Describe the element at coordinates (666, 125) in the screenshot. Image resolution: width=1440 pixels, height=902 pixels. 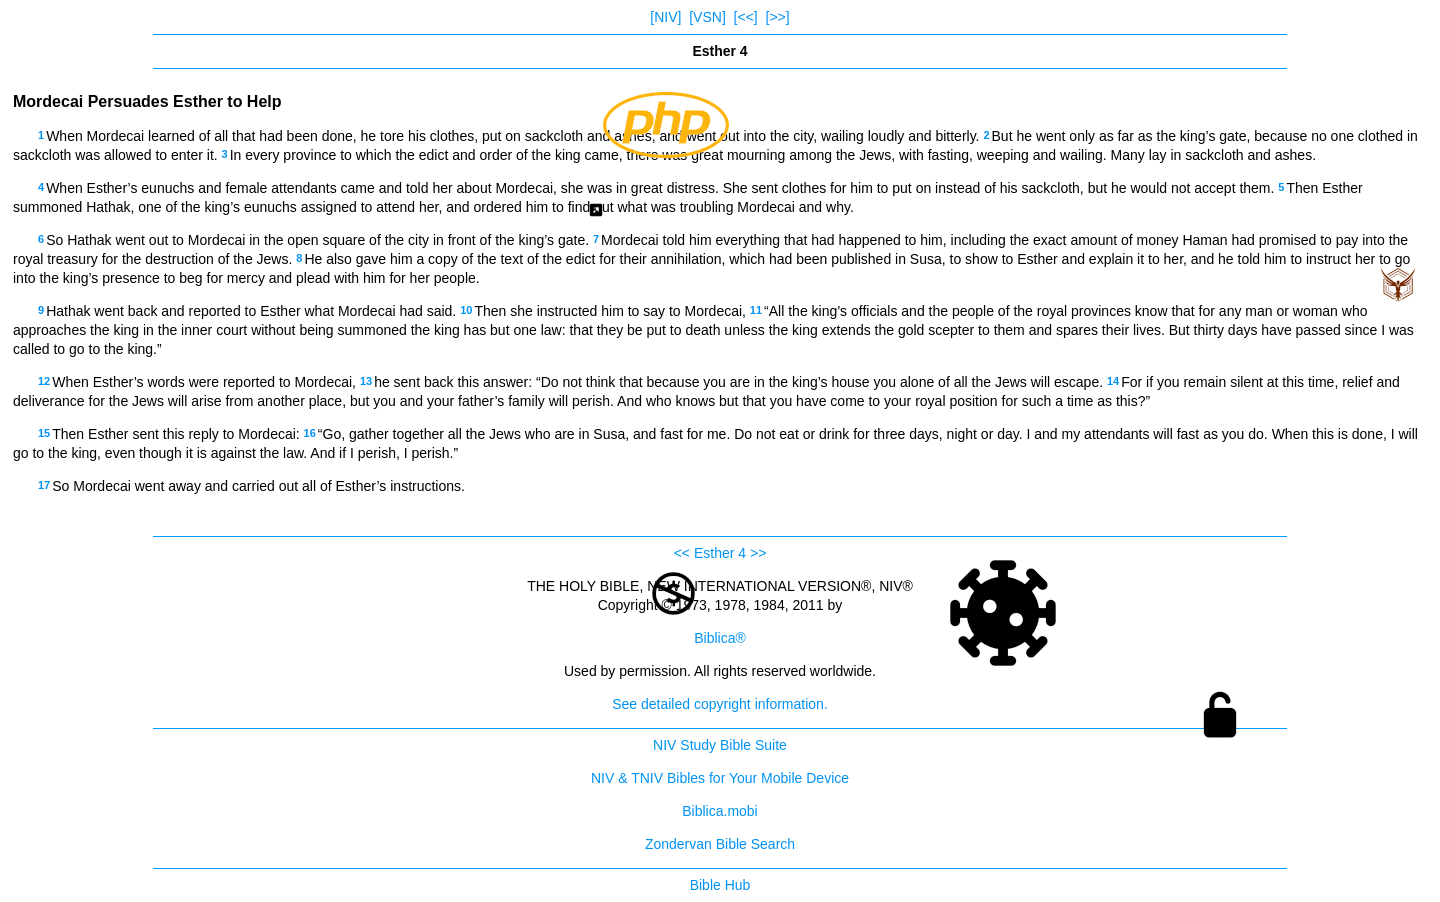
I see `php programming language logo` at that location.